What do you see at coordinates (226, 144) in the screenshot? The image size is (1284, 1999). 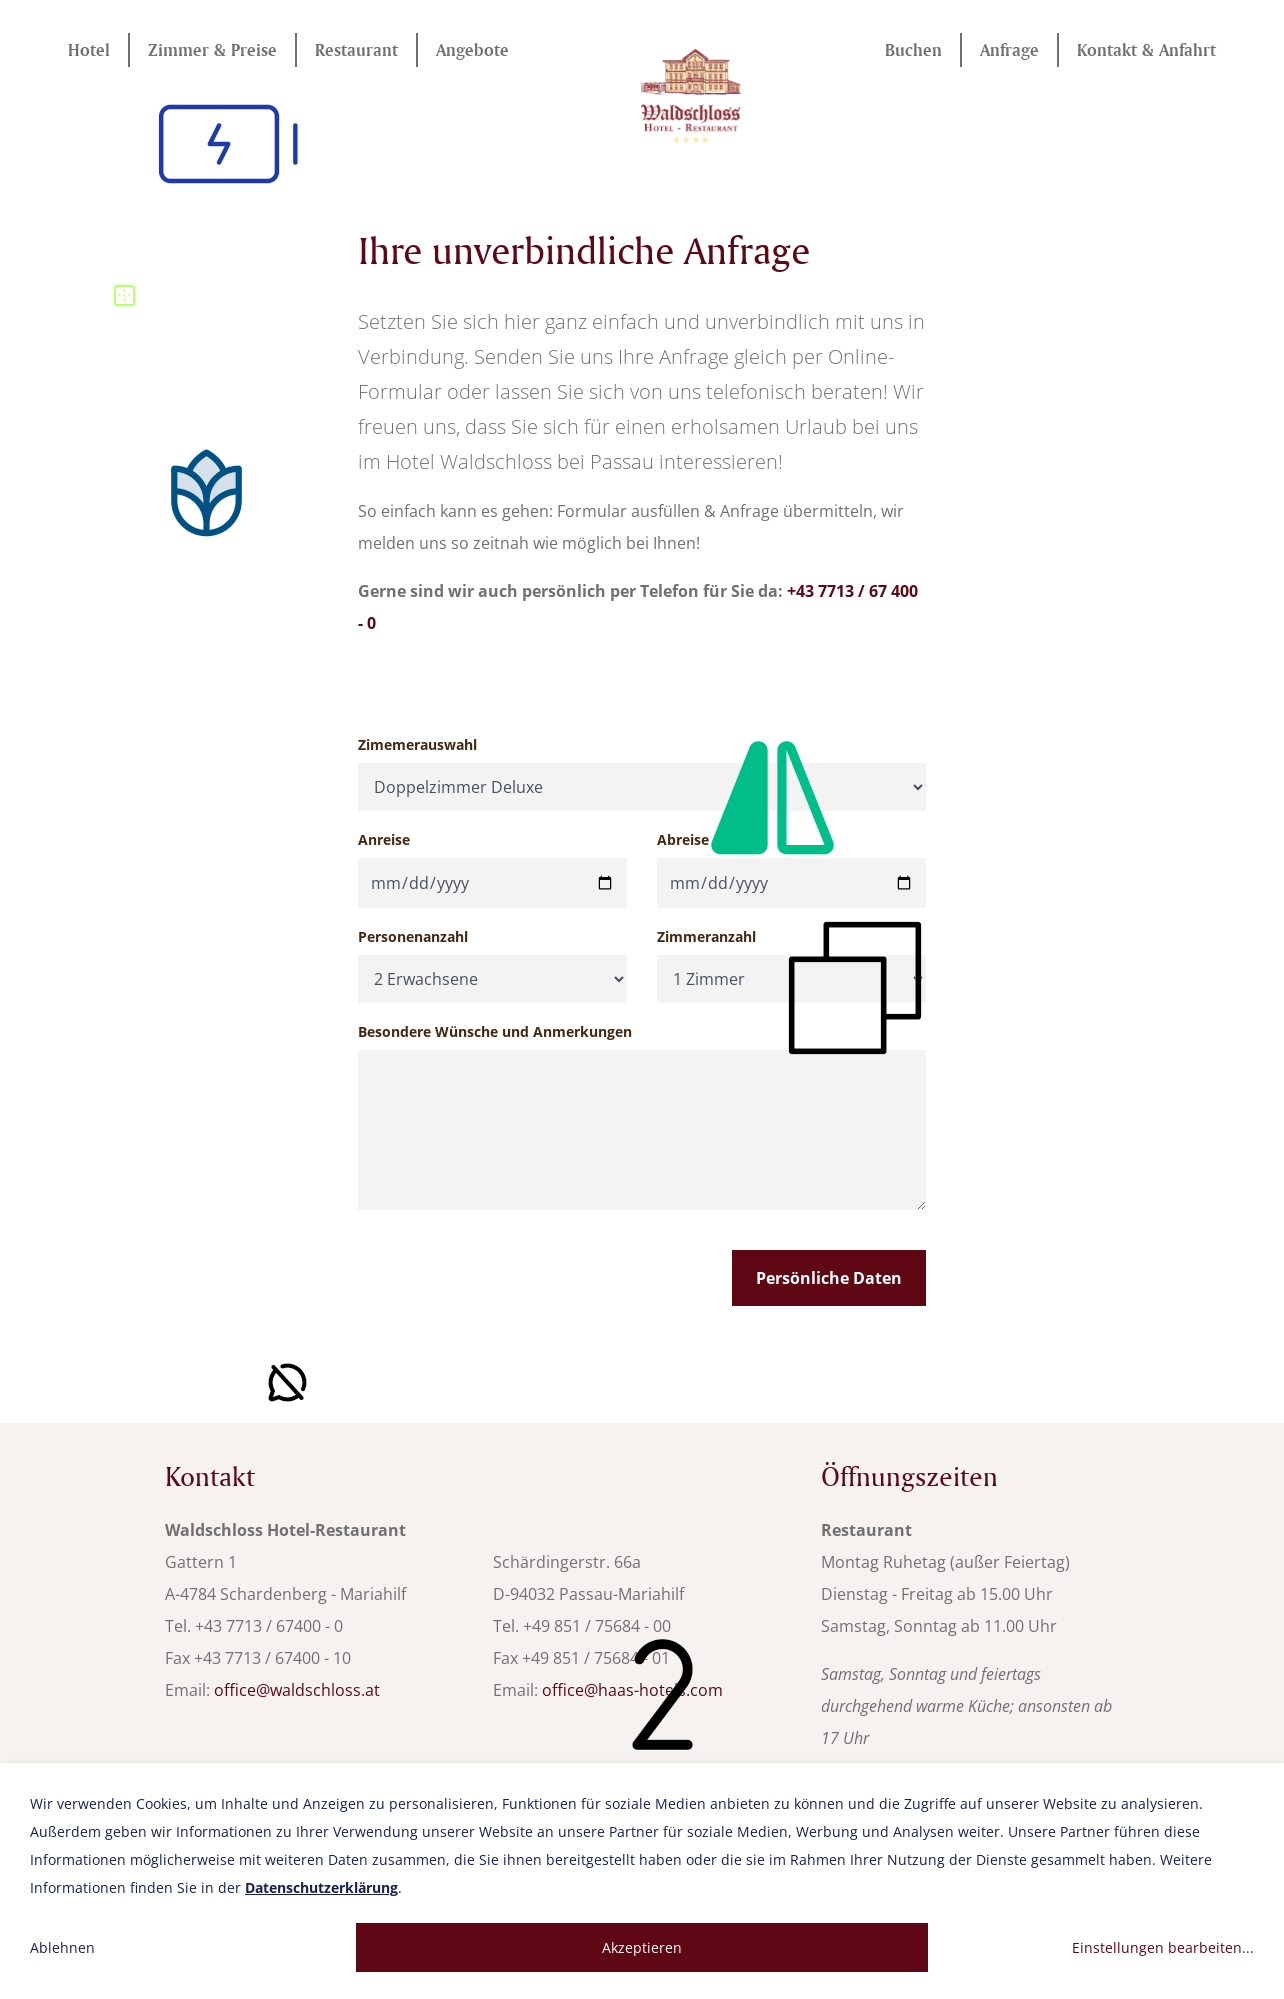 I see `indicates device is currently charging` at bounding box center [226, 144].